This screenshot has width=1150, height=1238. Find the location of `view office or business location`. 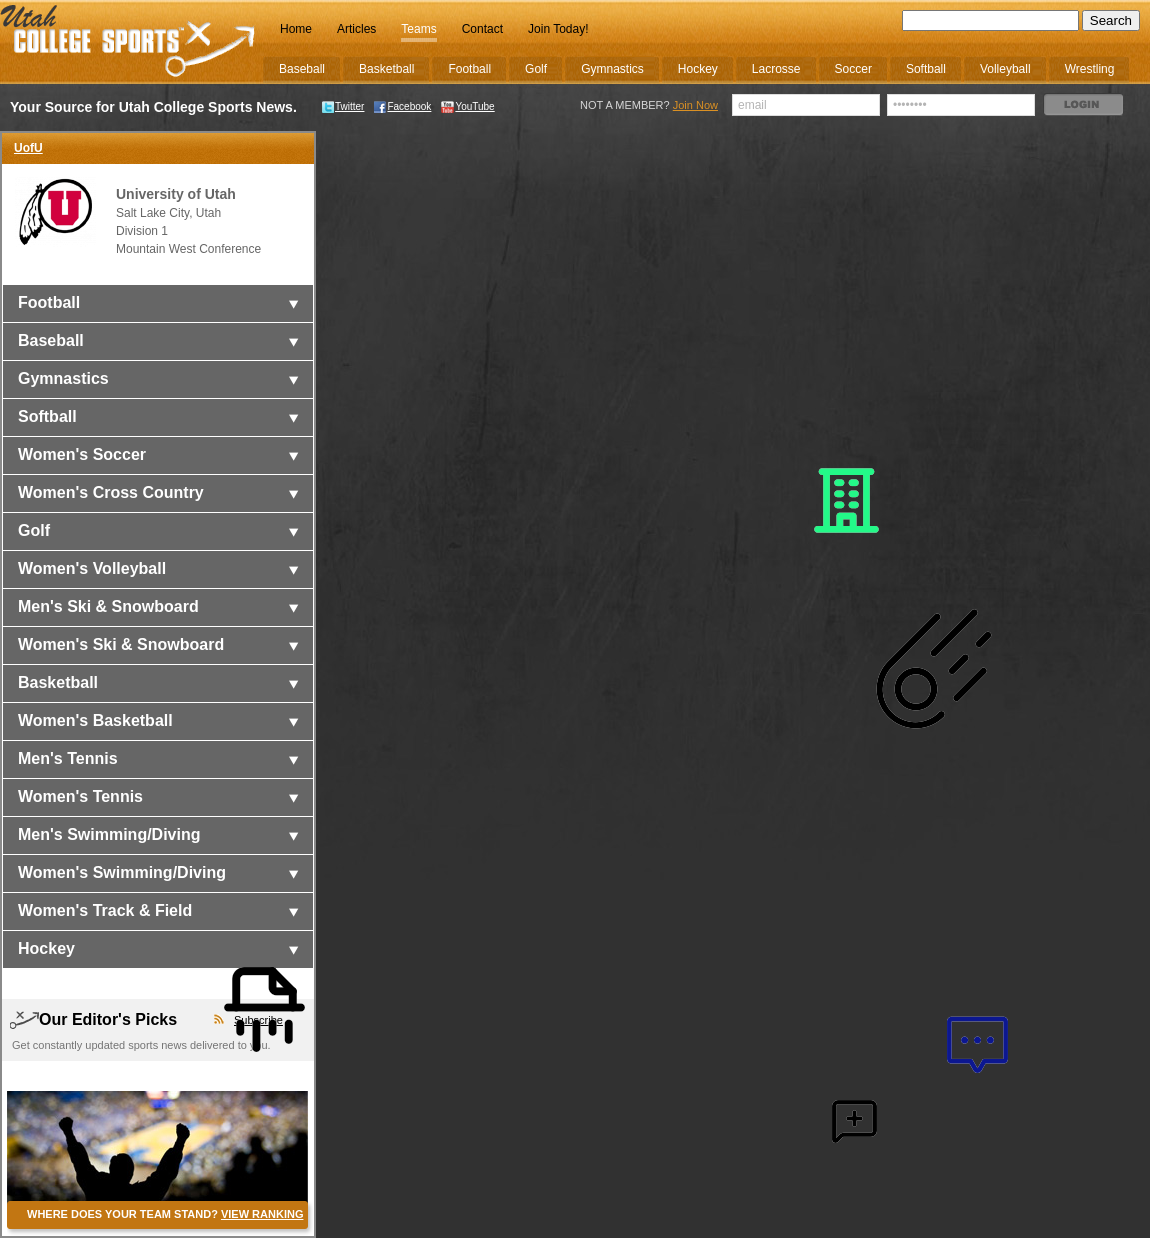

view office or business location is located at coordinates (846, 500).